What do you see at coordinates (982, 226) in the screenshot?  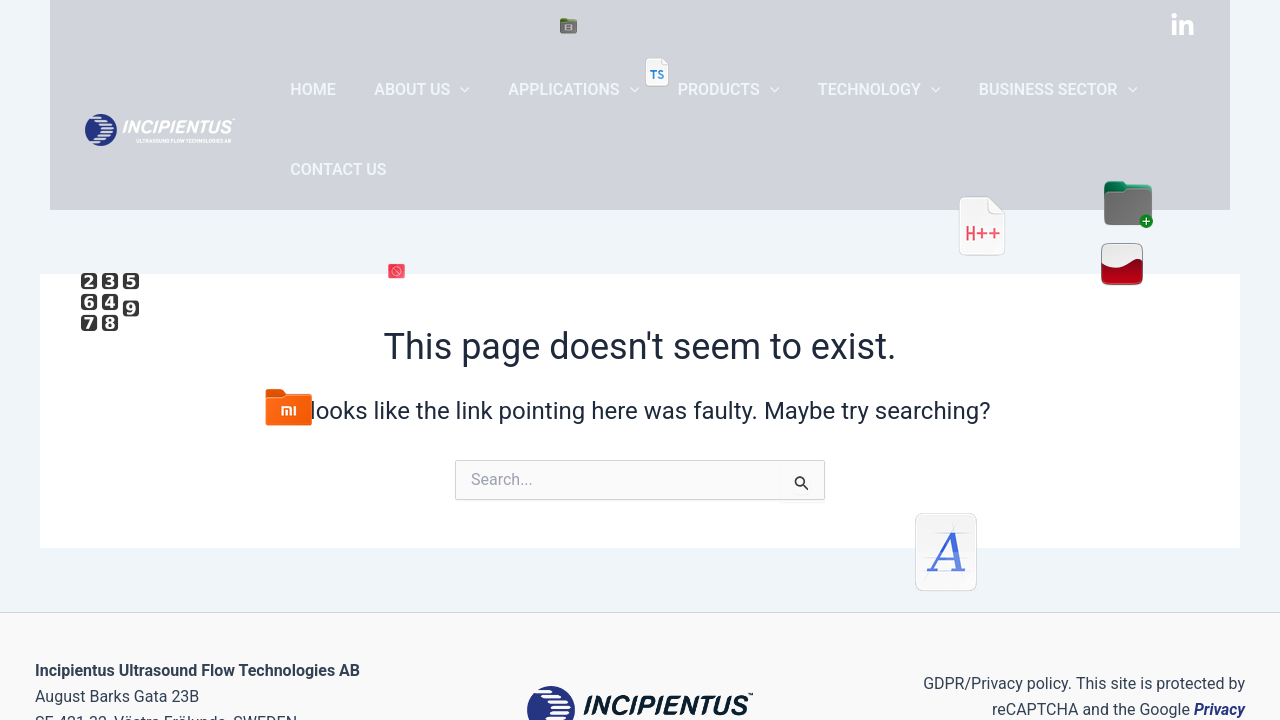 I see `a c++ header file` at bounding box center [982, 226].